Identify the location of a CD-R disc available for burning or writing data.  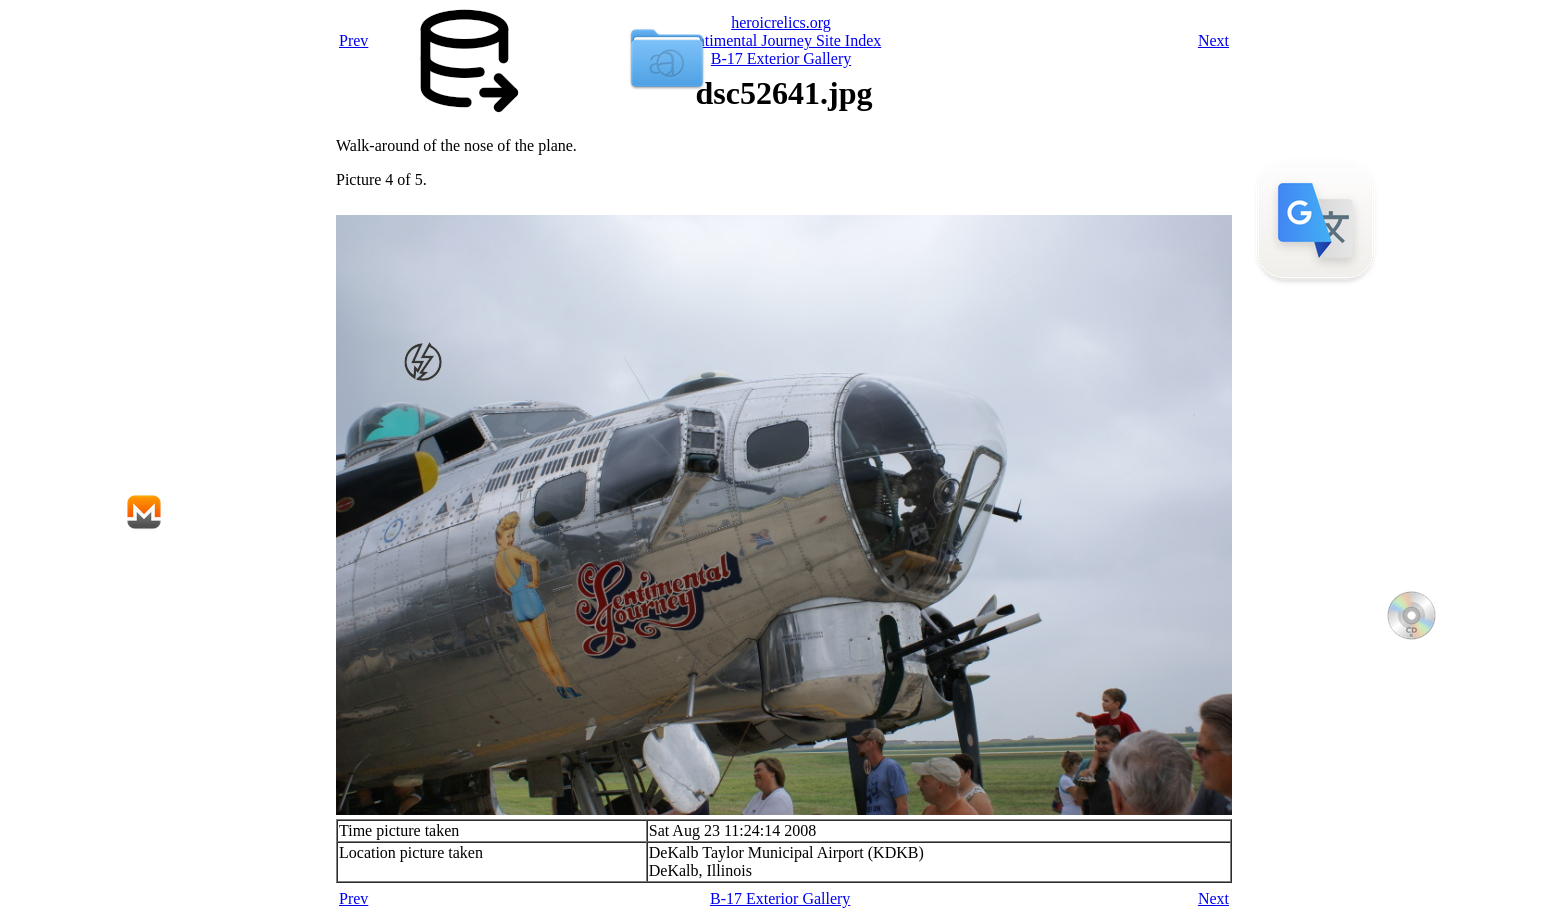
(1411, 615).